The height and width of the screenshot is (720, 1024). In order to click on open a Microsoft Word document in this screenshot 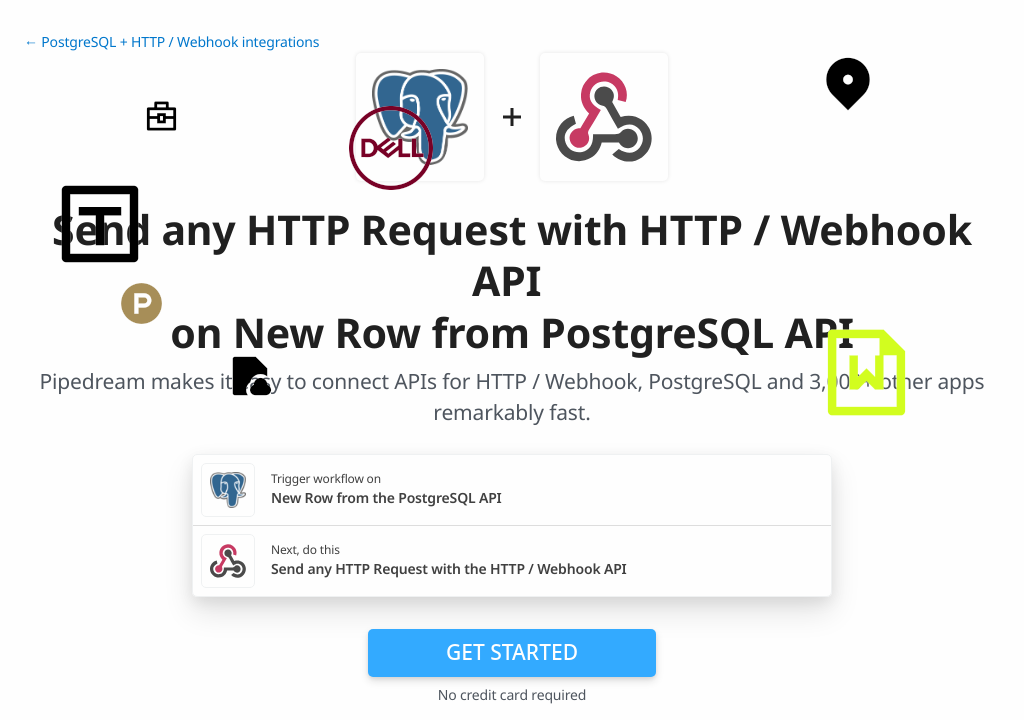, I will do `click(866, 372)`.